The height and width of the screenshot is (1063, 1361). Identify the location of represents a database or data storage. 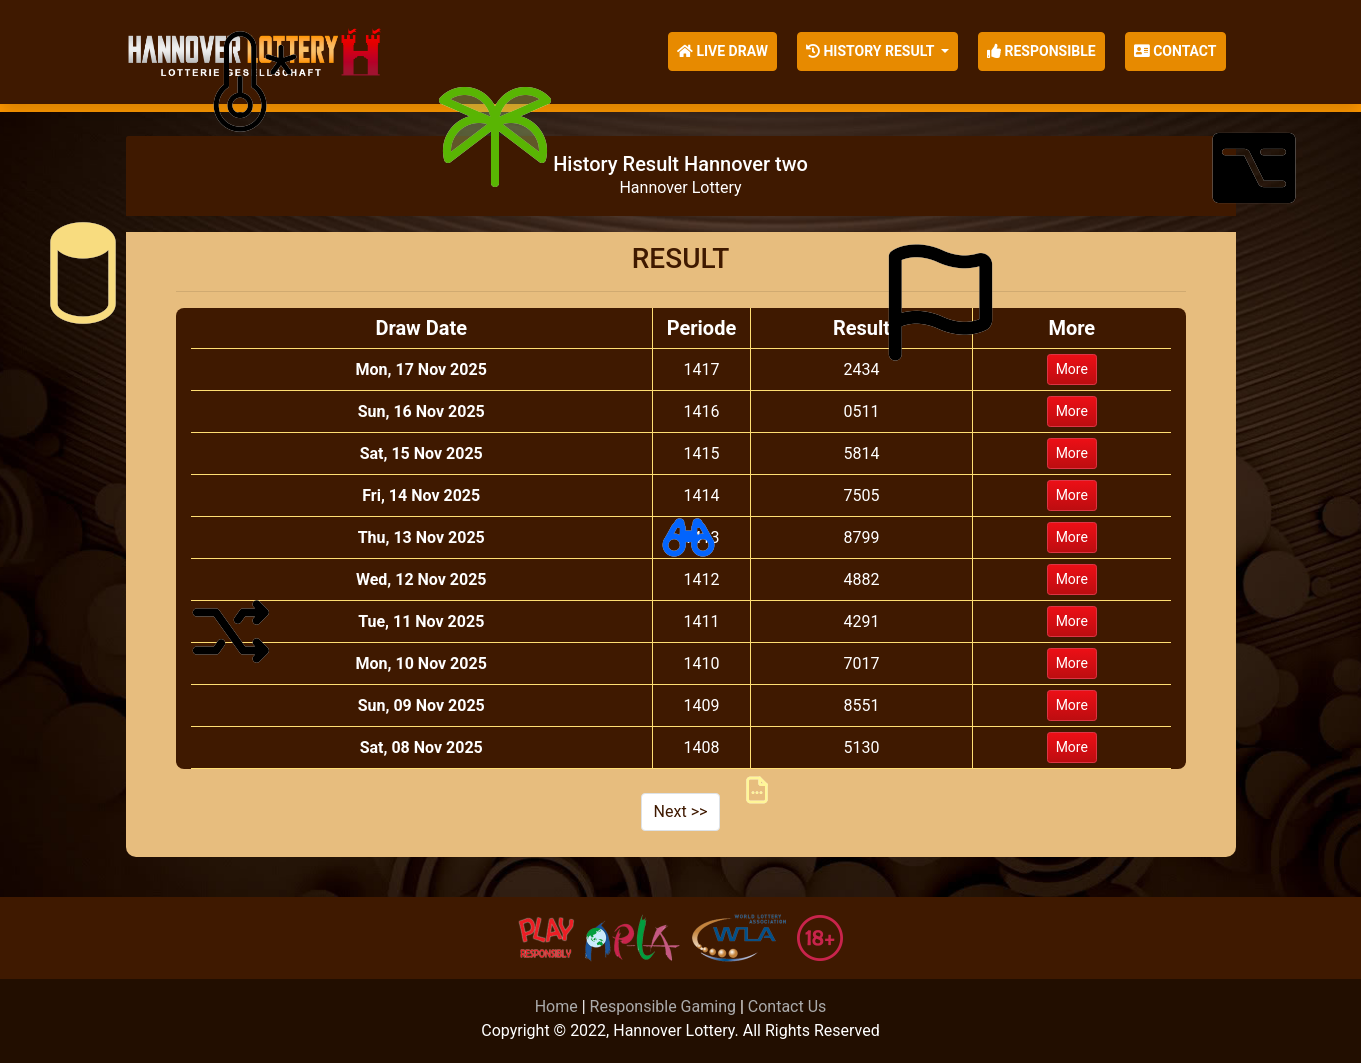
(83, 273).